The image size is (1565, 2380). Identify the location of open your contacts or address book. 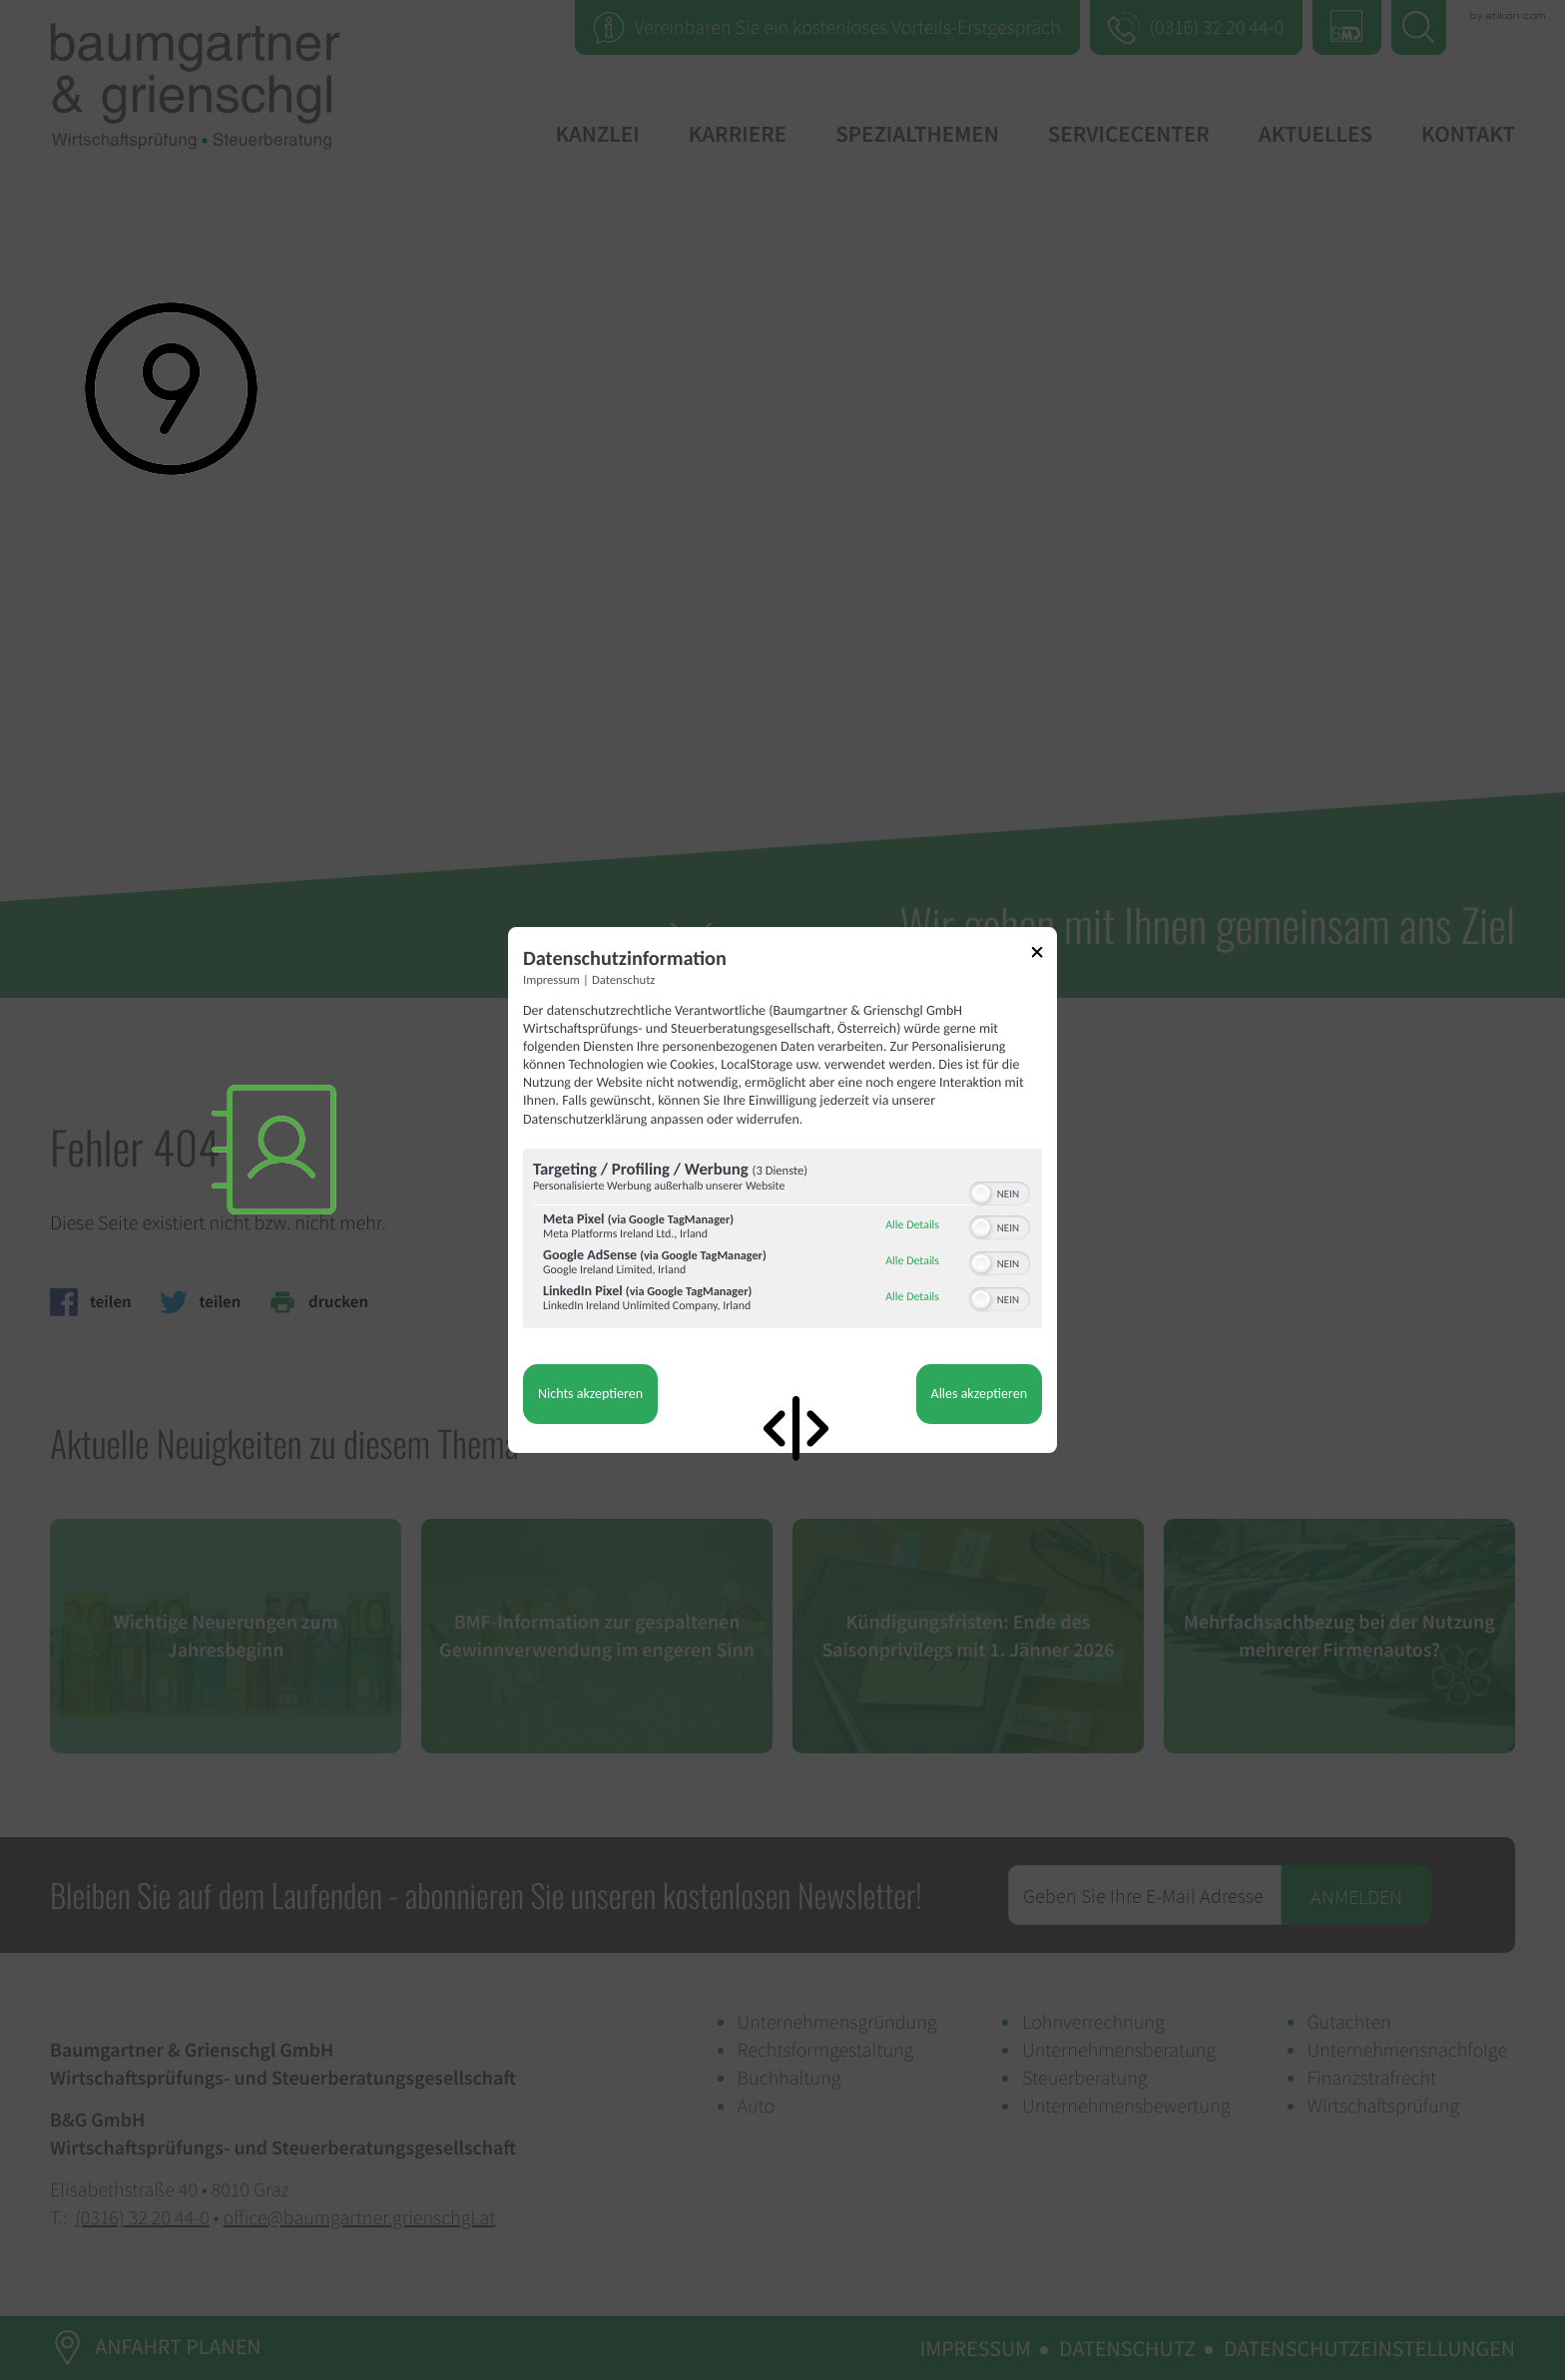
(276, 1150).